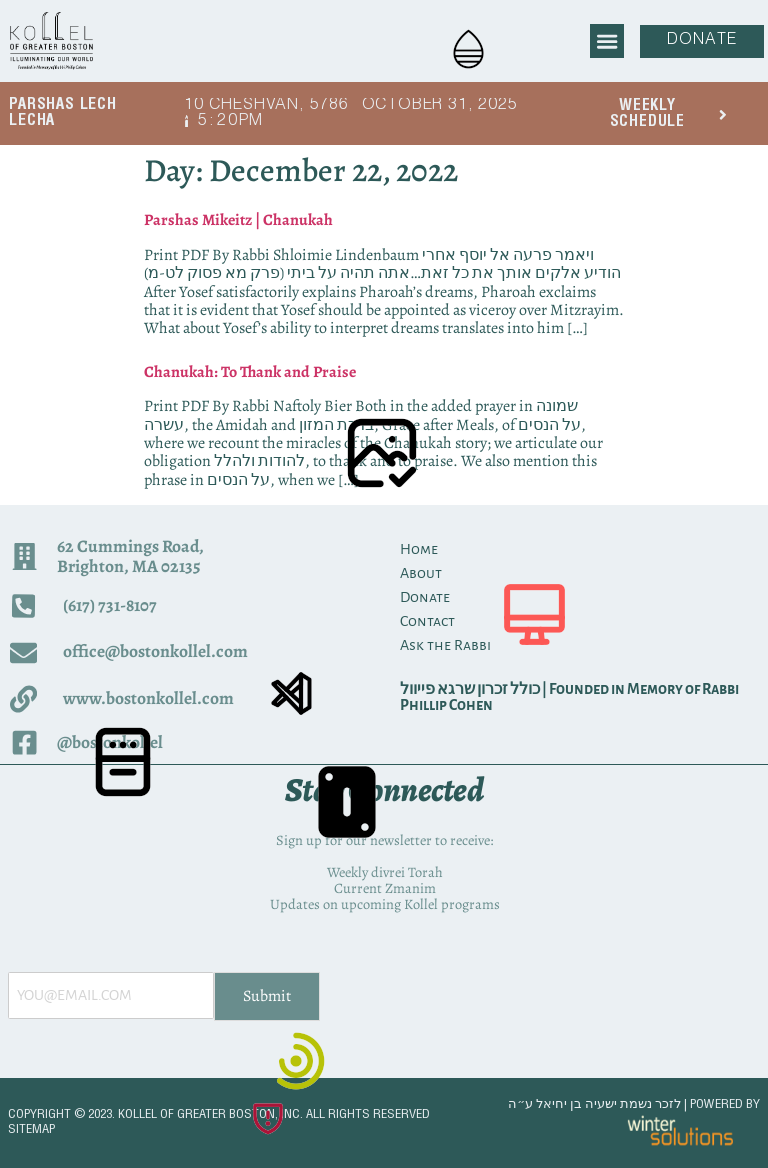  What do you see at coordinates (534, 614) in the screenshot?
I see `view on desktop display` at bounding box center [534, 614].